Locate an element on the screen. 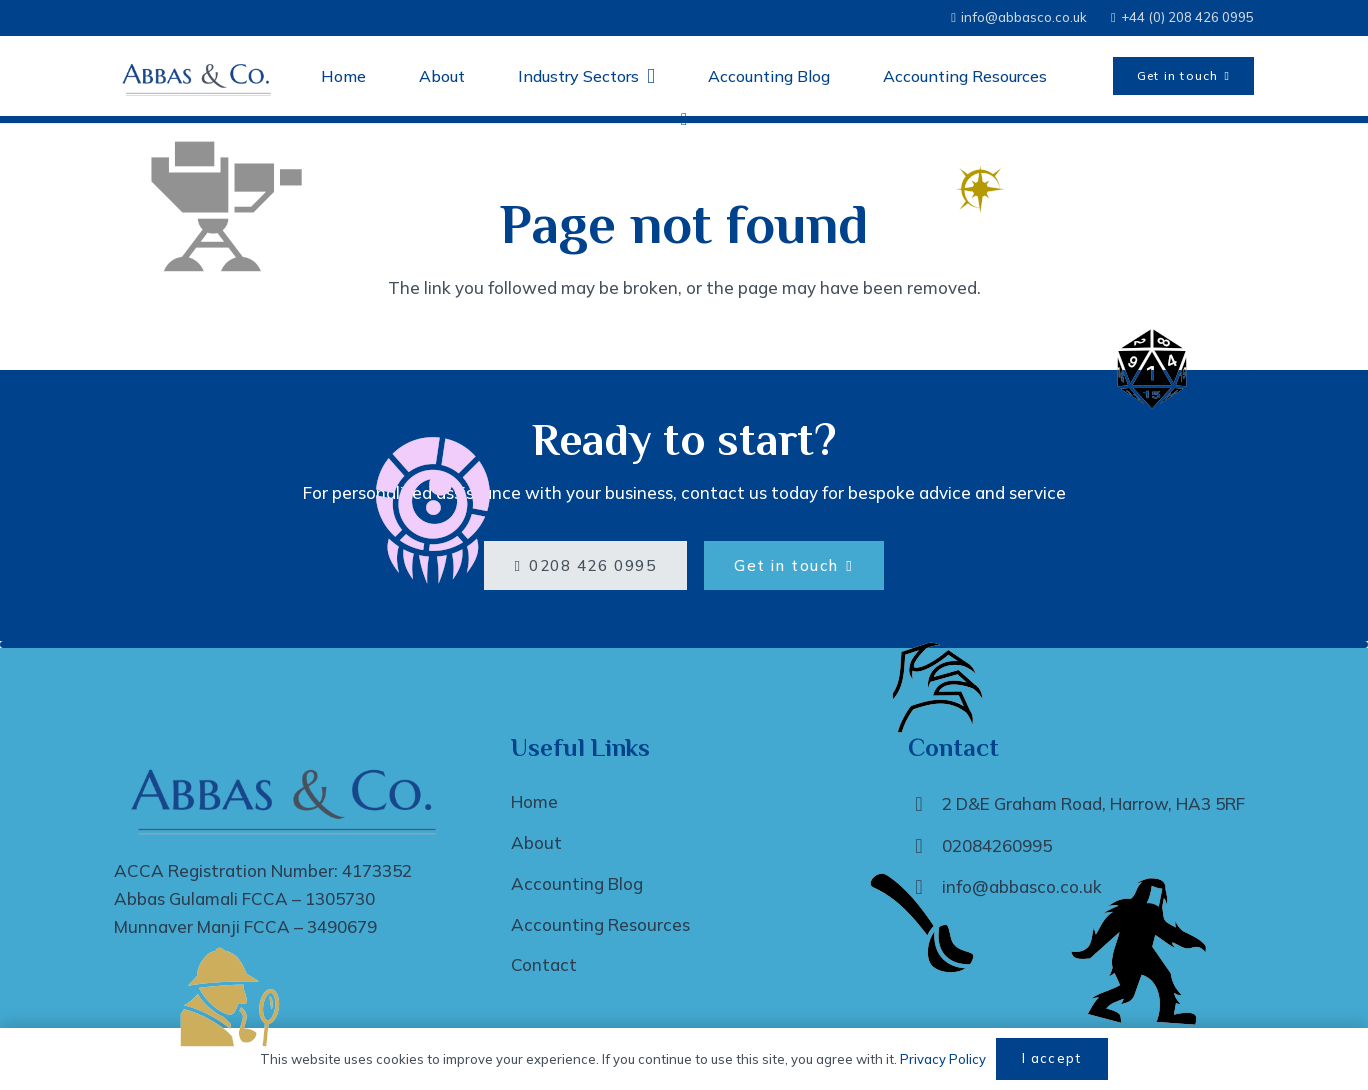 Image resolution: width=1368 pixels, height=1090 pixels. ice cream scoop tool or utensil icon is located at coordinates (922, 923).